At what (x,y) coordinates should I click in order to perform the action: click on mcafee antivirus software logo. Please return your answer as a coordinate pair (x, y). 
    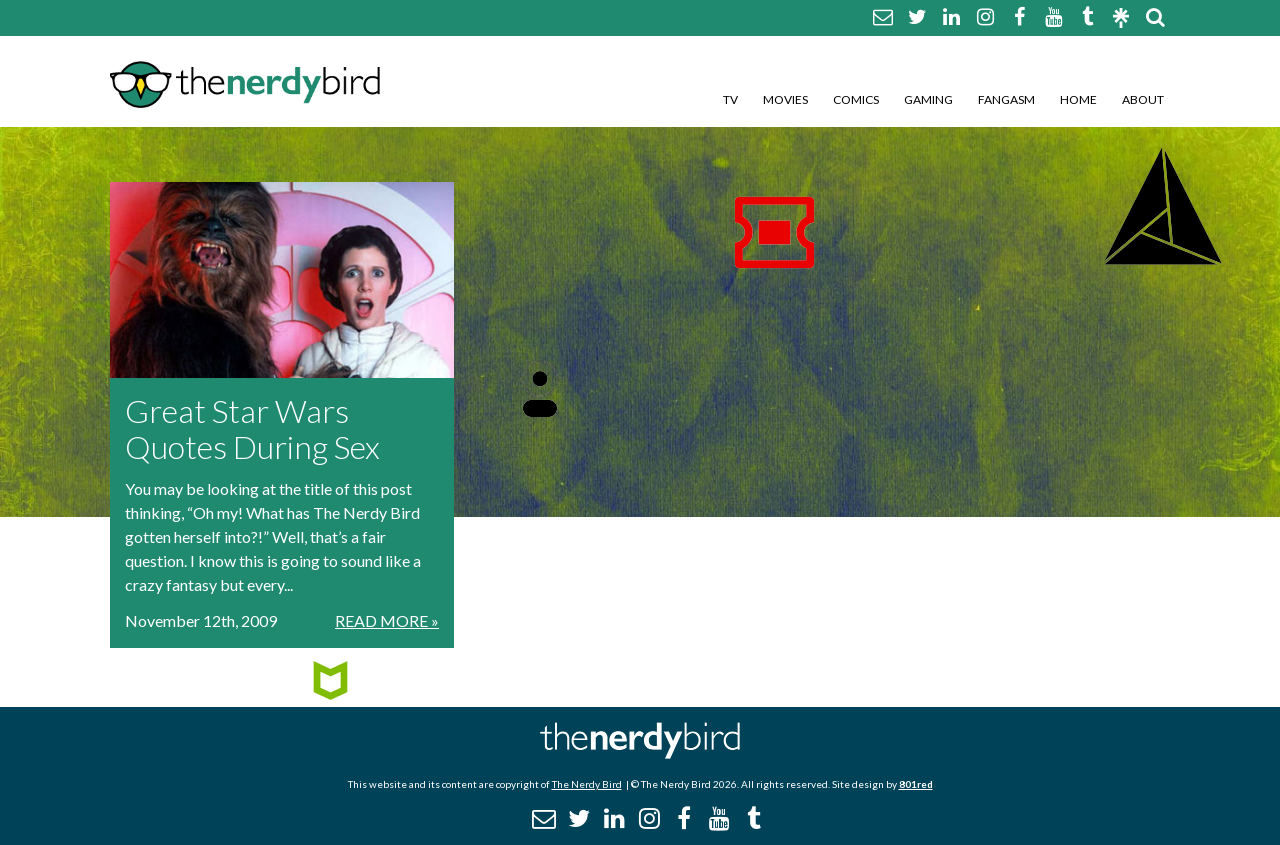
    Looking at the image, I should click on (330, 680).